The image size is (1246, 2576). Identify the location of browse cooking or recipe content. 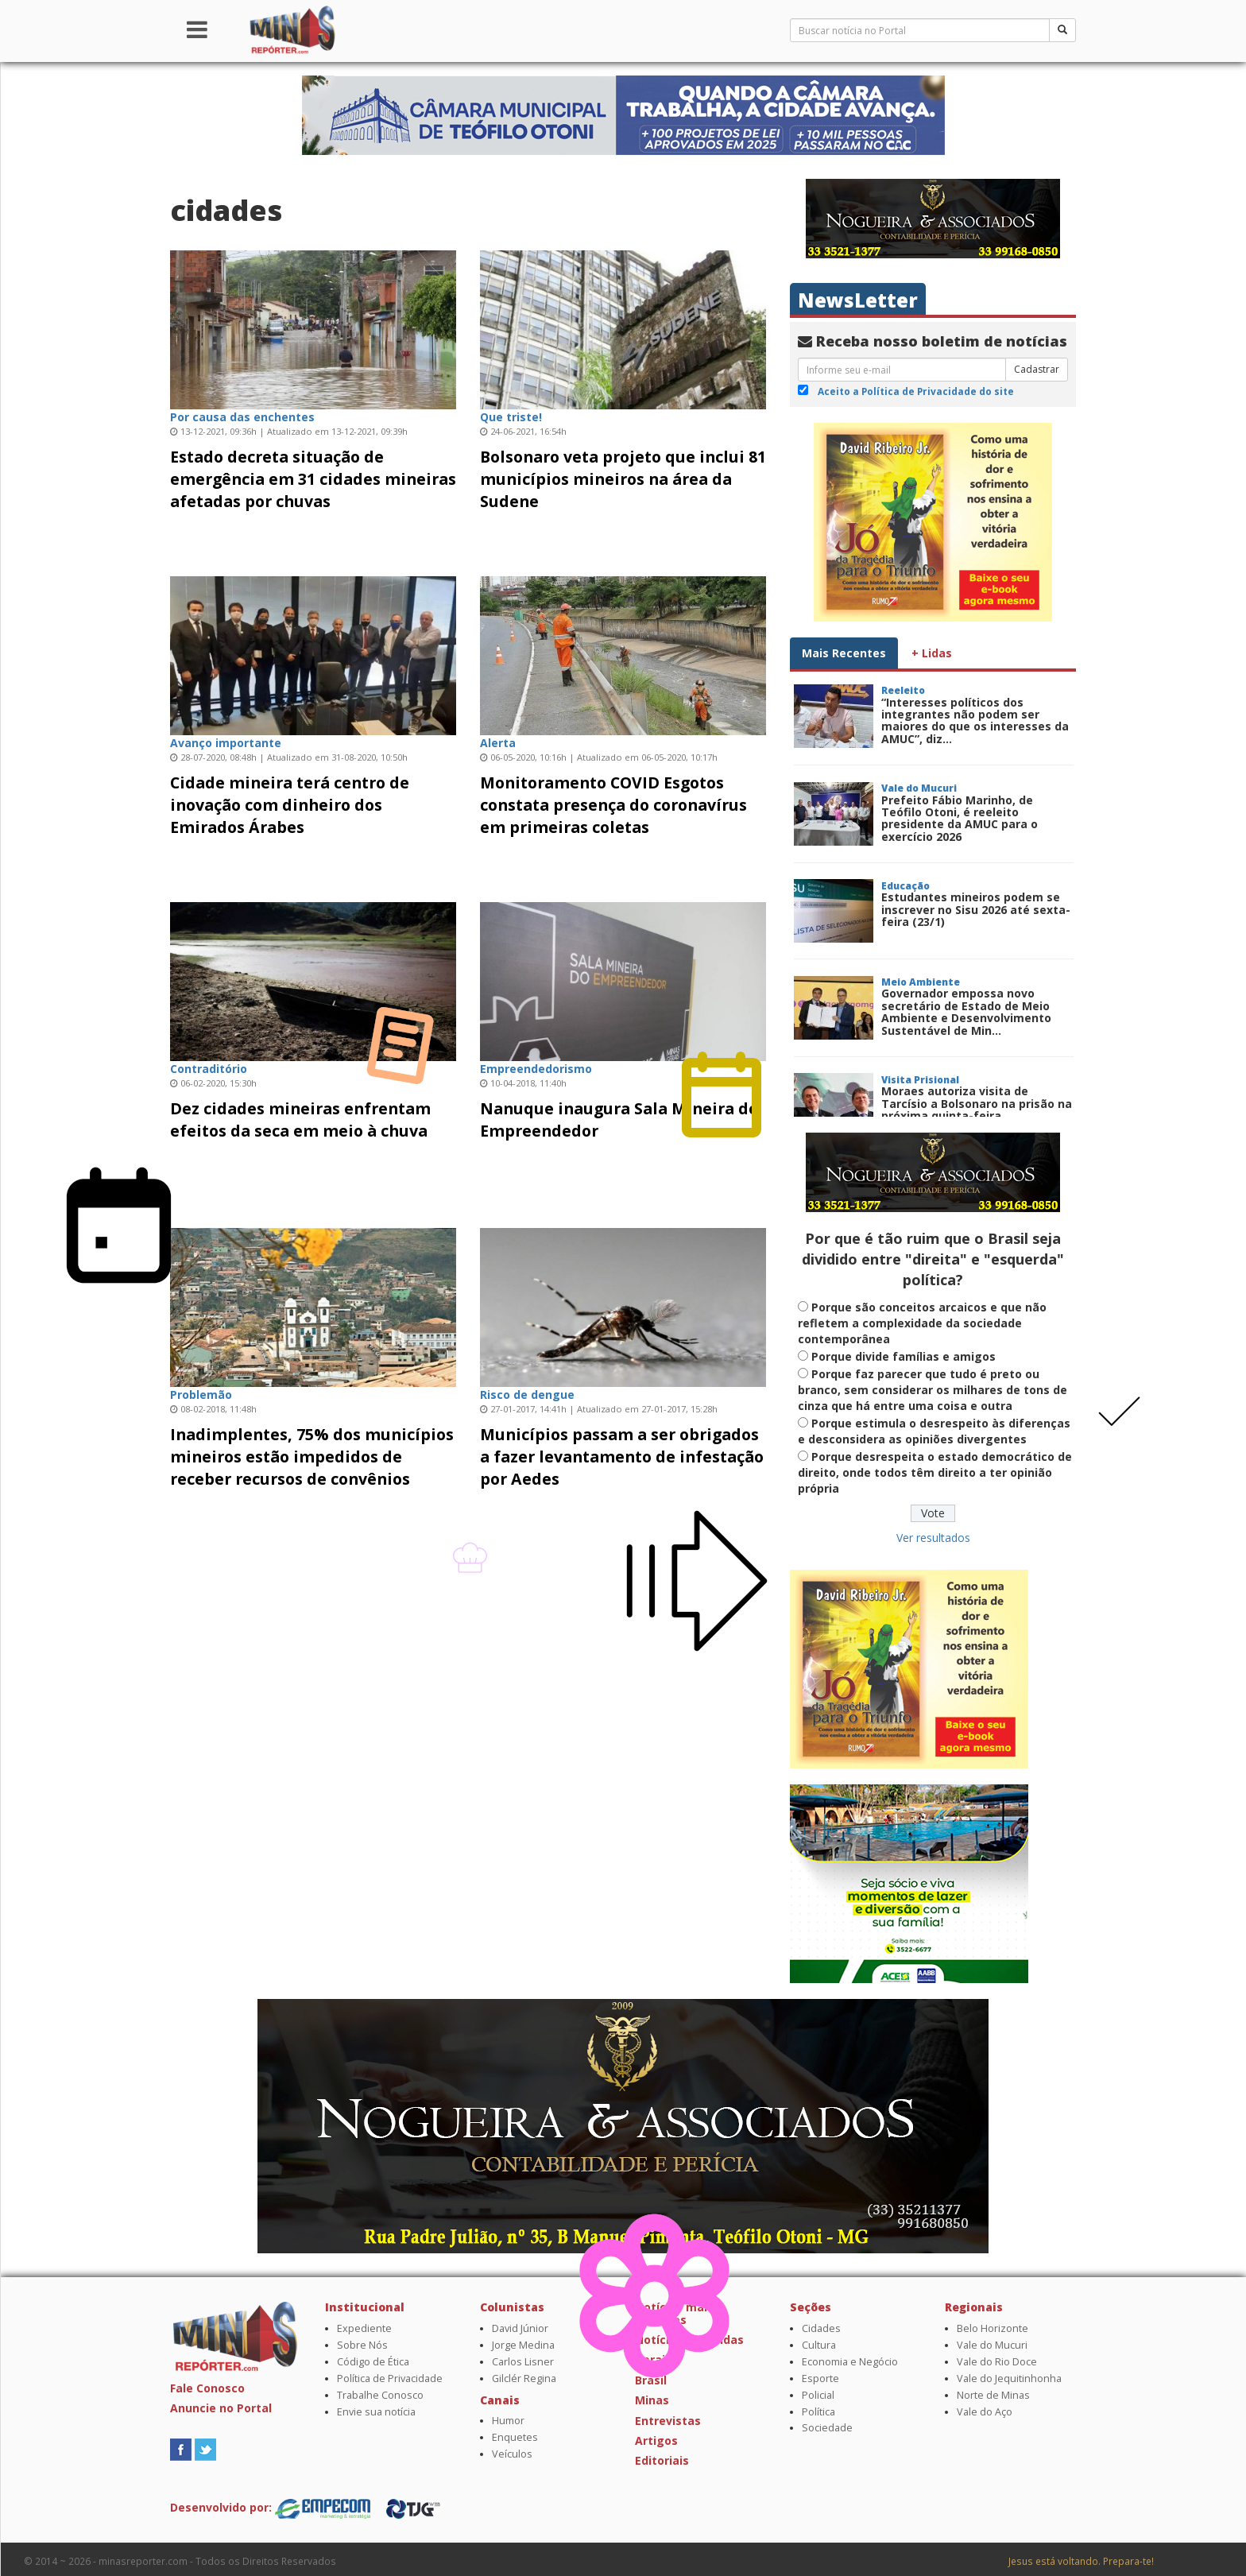
(470, 1558).